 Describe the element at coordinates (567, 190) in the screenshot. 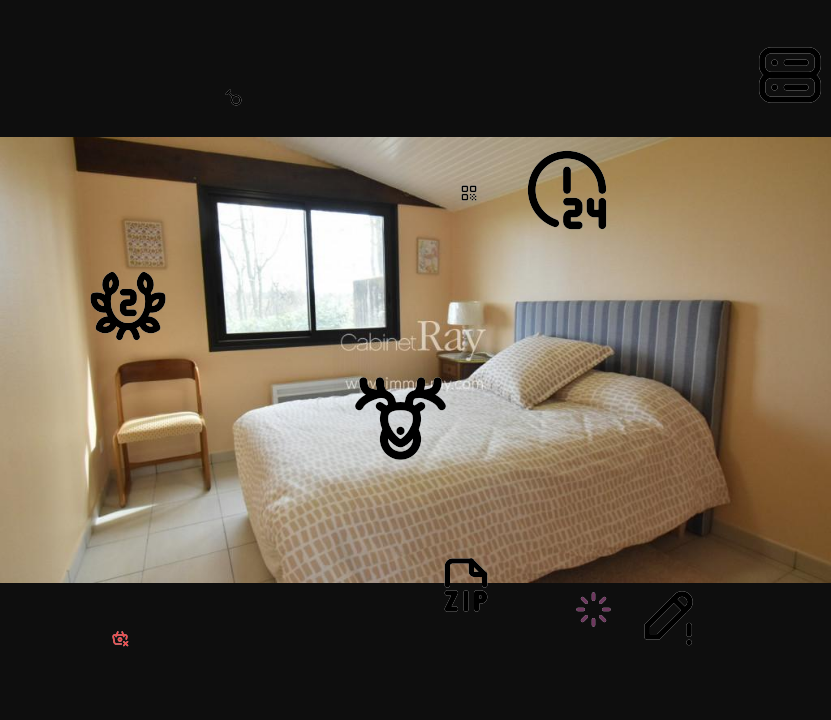

I see `indicates 24-hour availability or service` at that location.